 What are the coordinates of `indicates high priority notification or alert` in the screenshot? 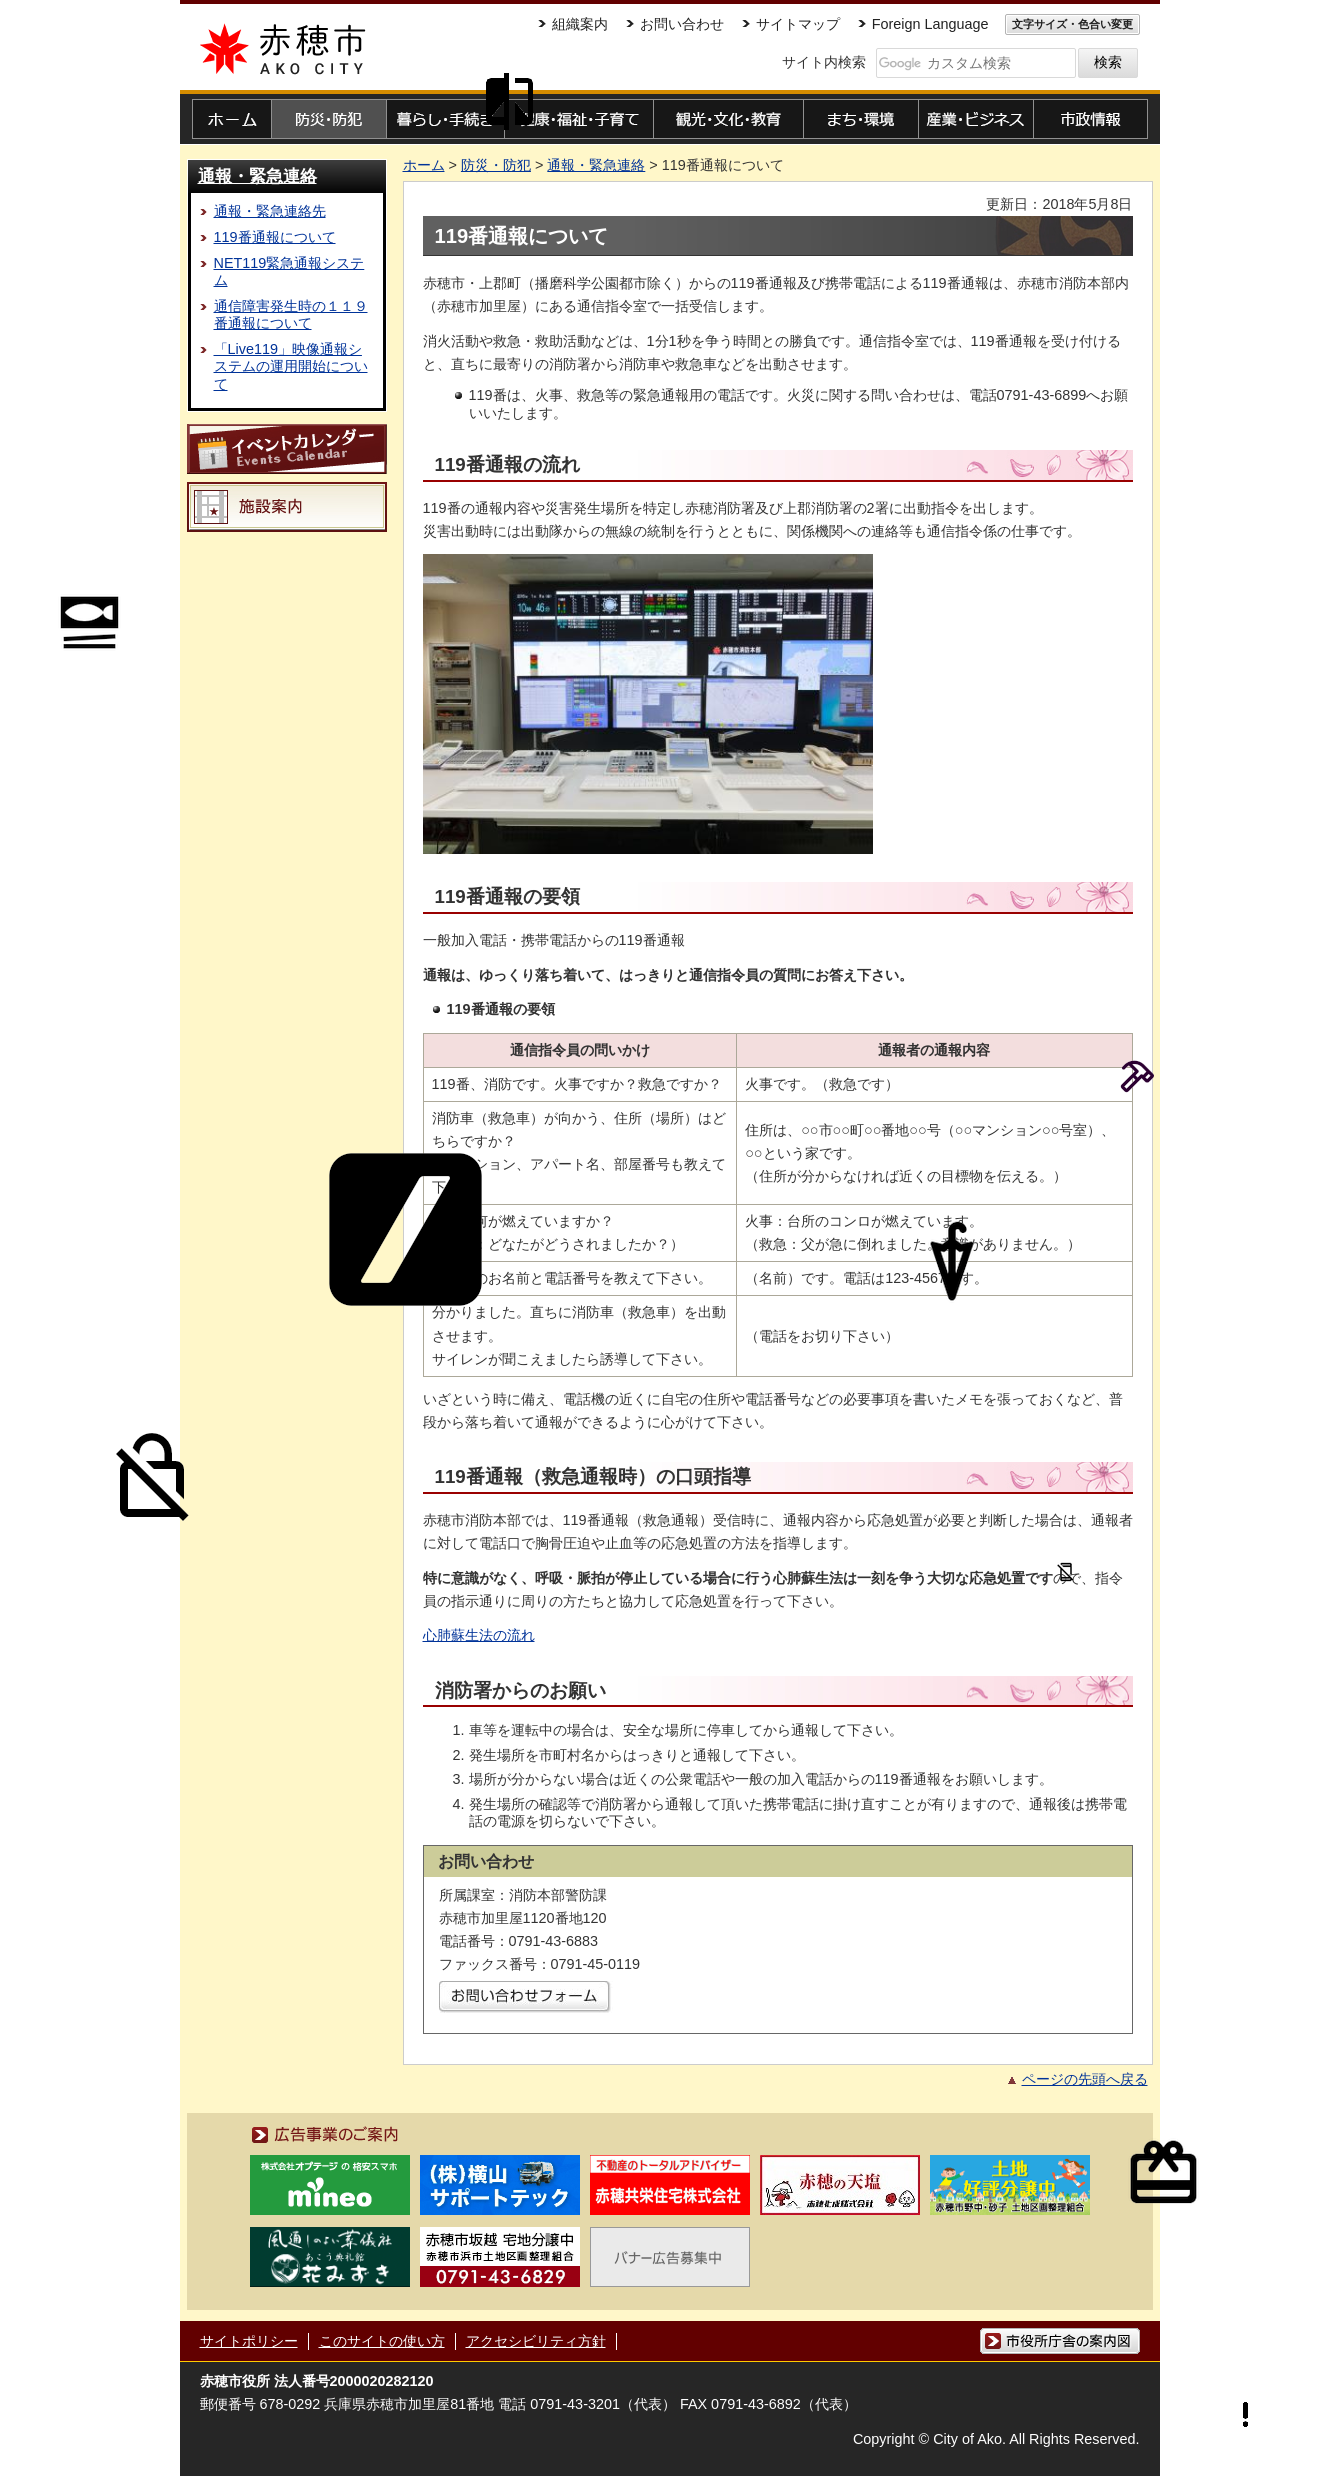 It's located at (1245, 2414).